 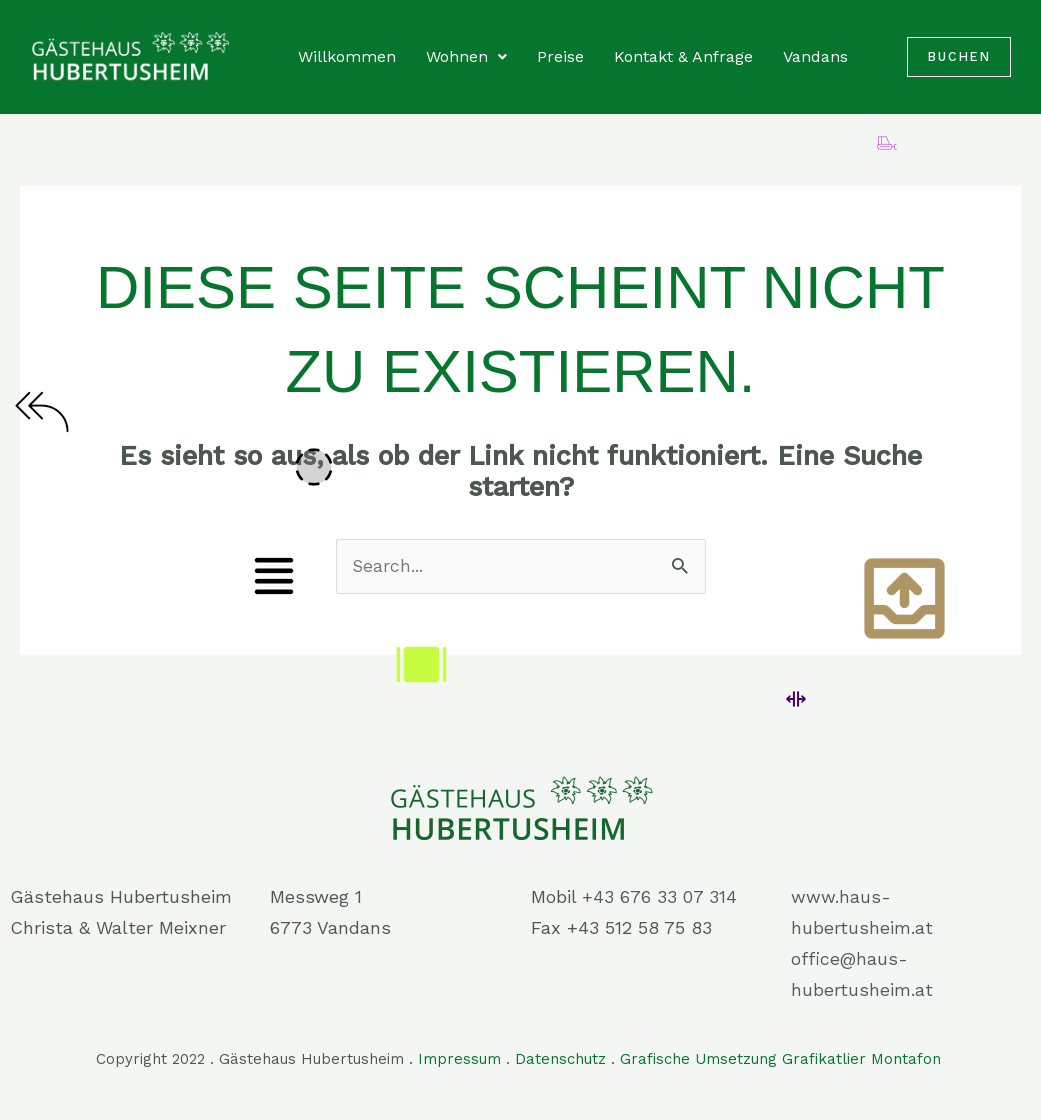 I want to click on access construction or heavy equipment tools, so click(x=887, y=143).